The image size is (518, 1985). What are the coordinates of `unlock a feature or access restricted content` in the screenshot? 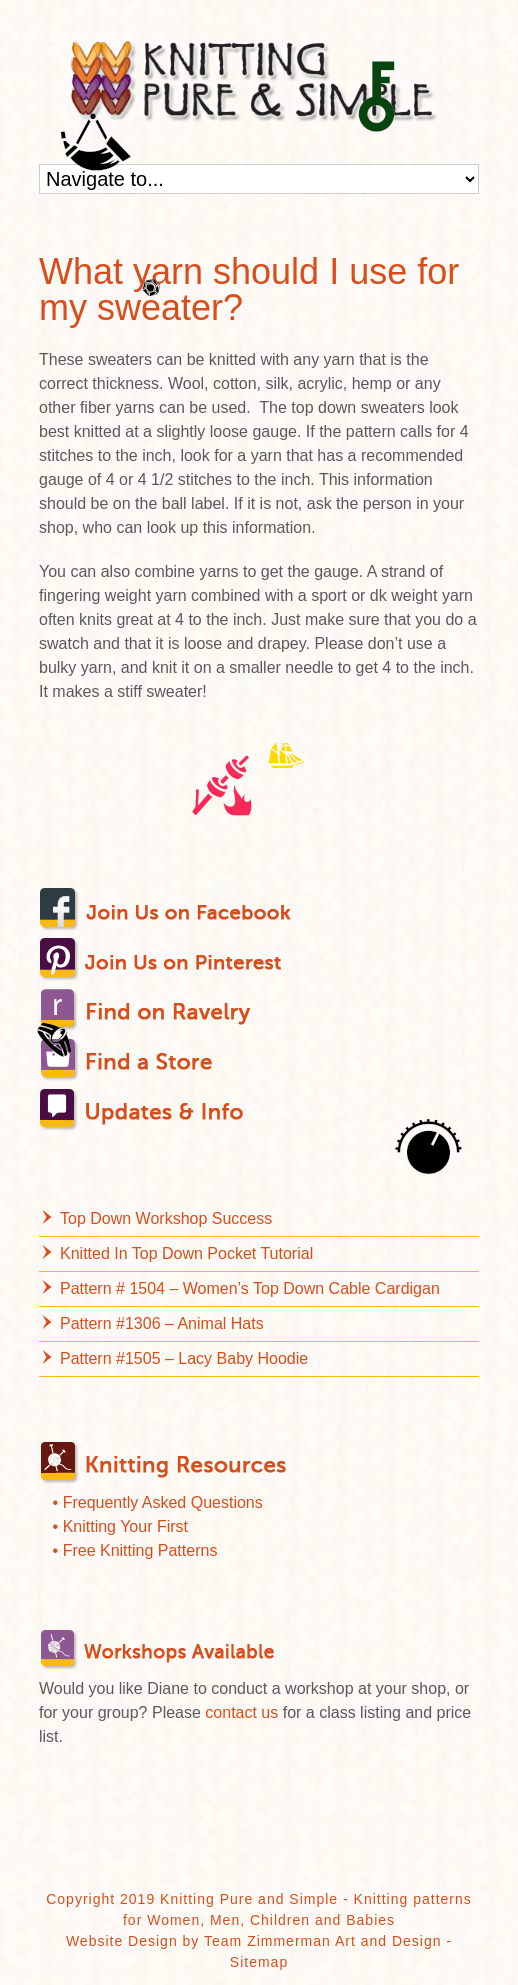 It's located at (376, 96).